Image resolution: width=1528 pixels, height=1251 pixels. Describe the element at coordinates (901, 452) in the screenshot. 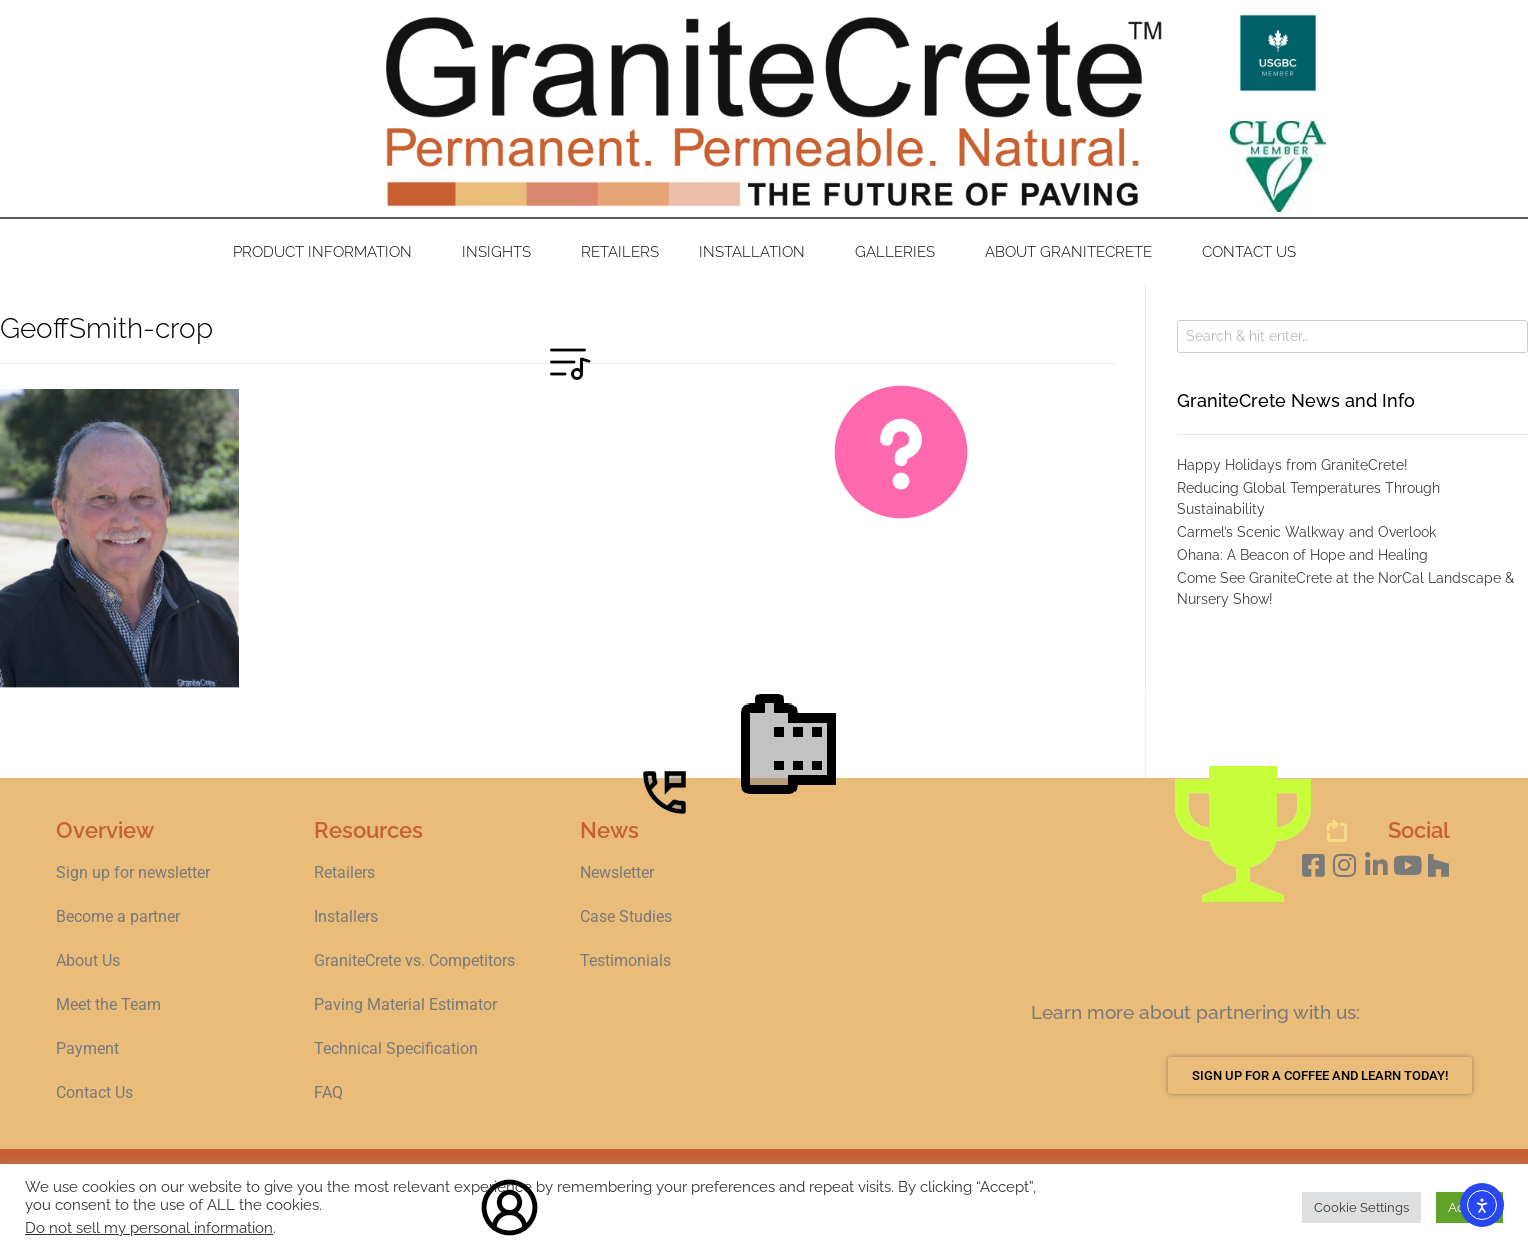

I see `access help or support information` at that location.